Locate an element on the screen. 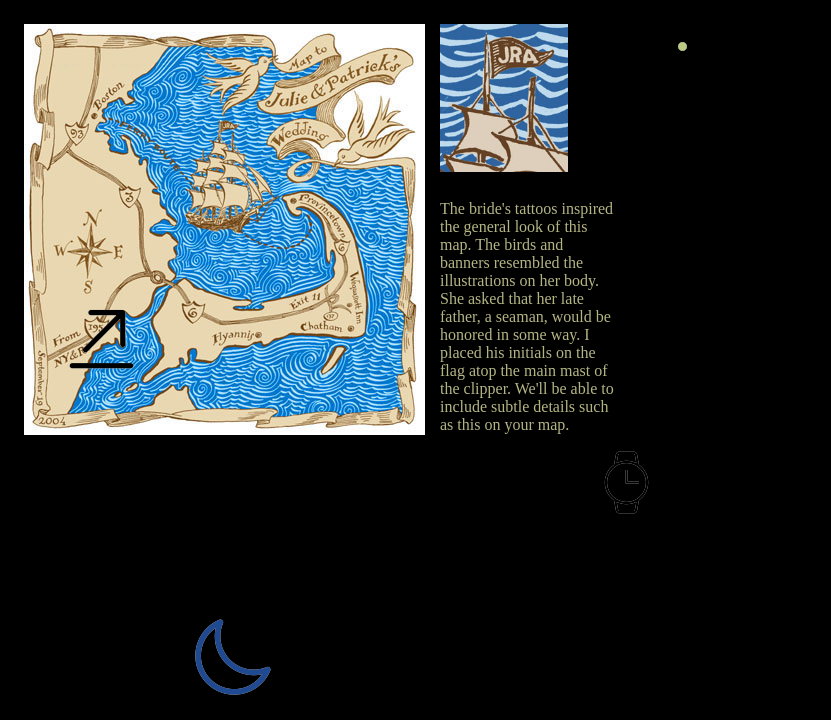 Image resolution: width=831 pixels, height=720 pixels. switch to dark mode is located at coordinates (231, 658).